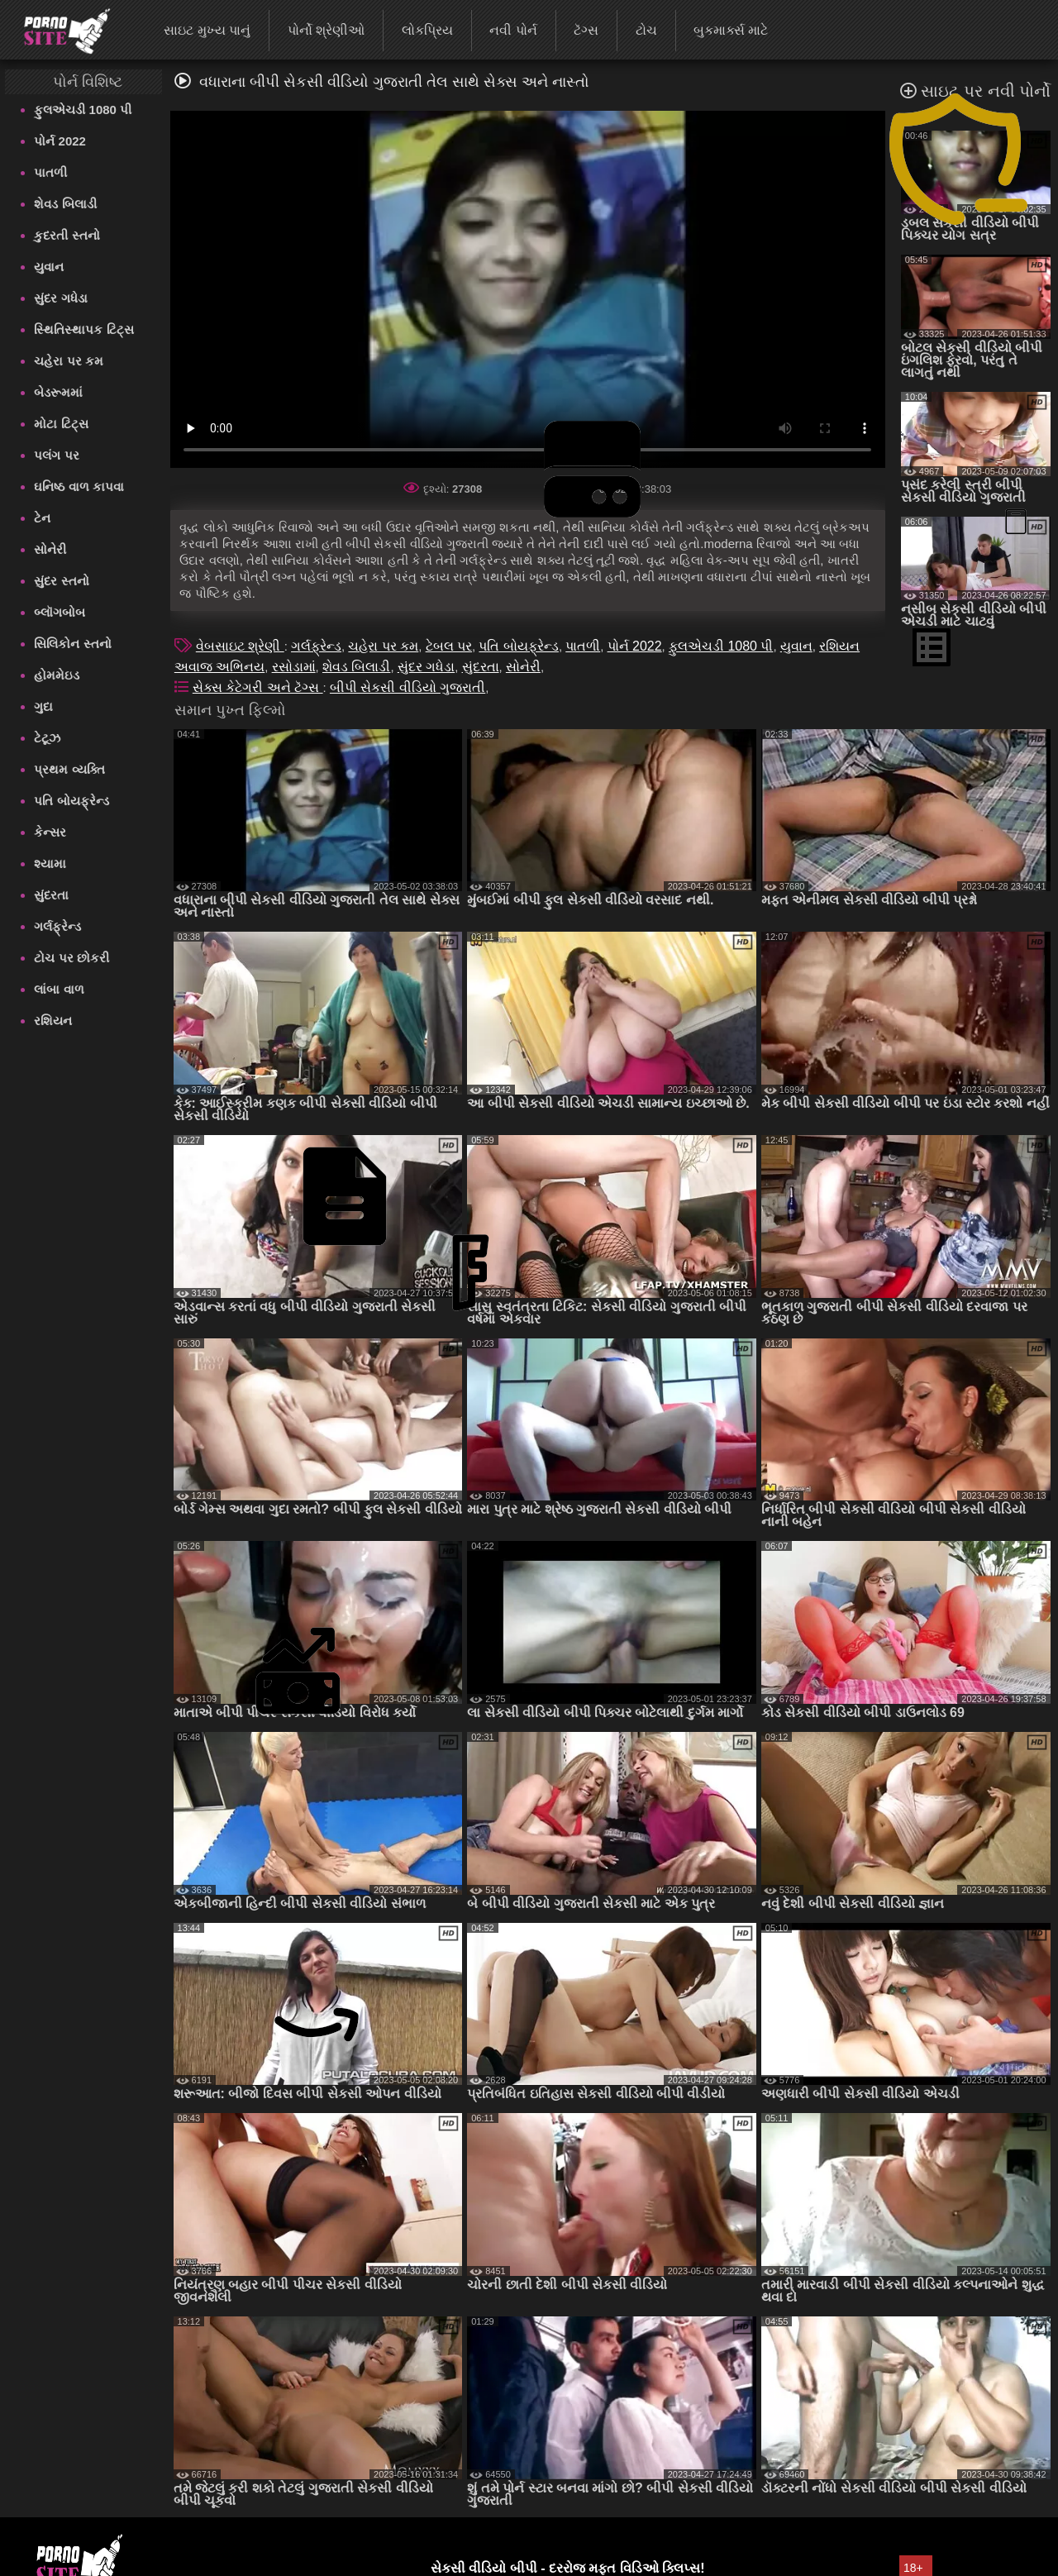 The height and width of the screenshot is (2576, 1058). What do you see at coordinates (298, 1672) in the screenshot?
I see `view financial growth or earnings trends` at bounding box center [298, 1672].